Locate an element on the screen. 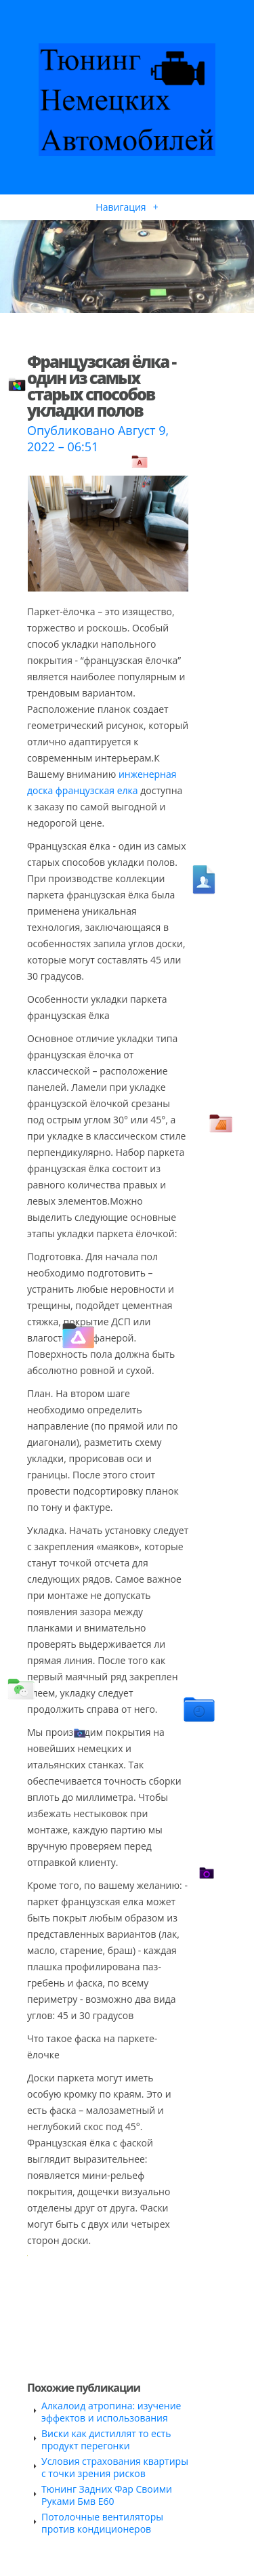 Image resolution: width=254 pixels, height=2576 pixels. user data or contacts file is located at coordinates (204, 879).